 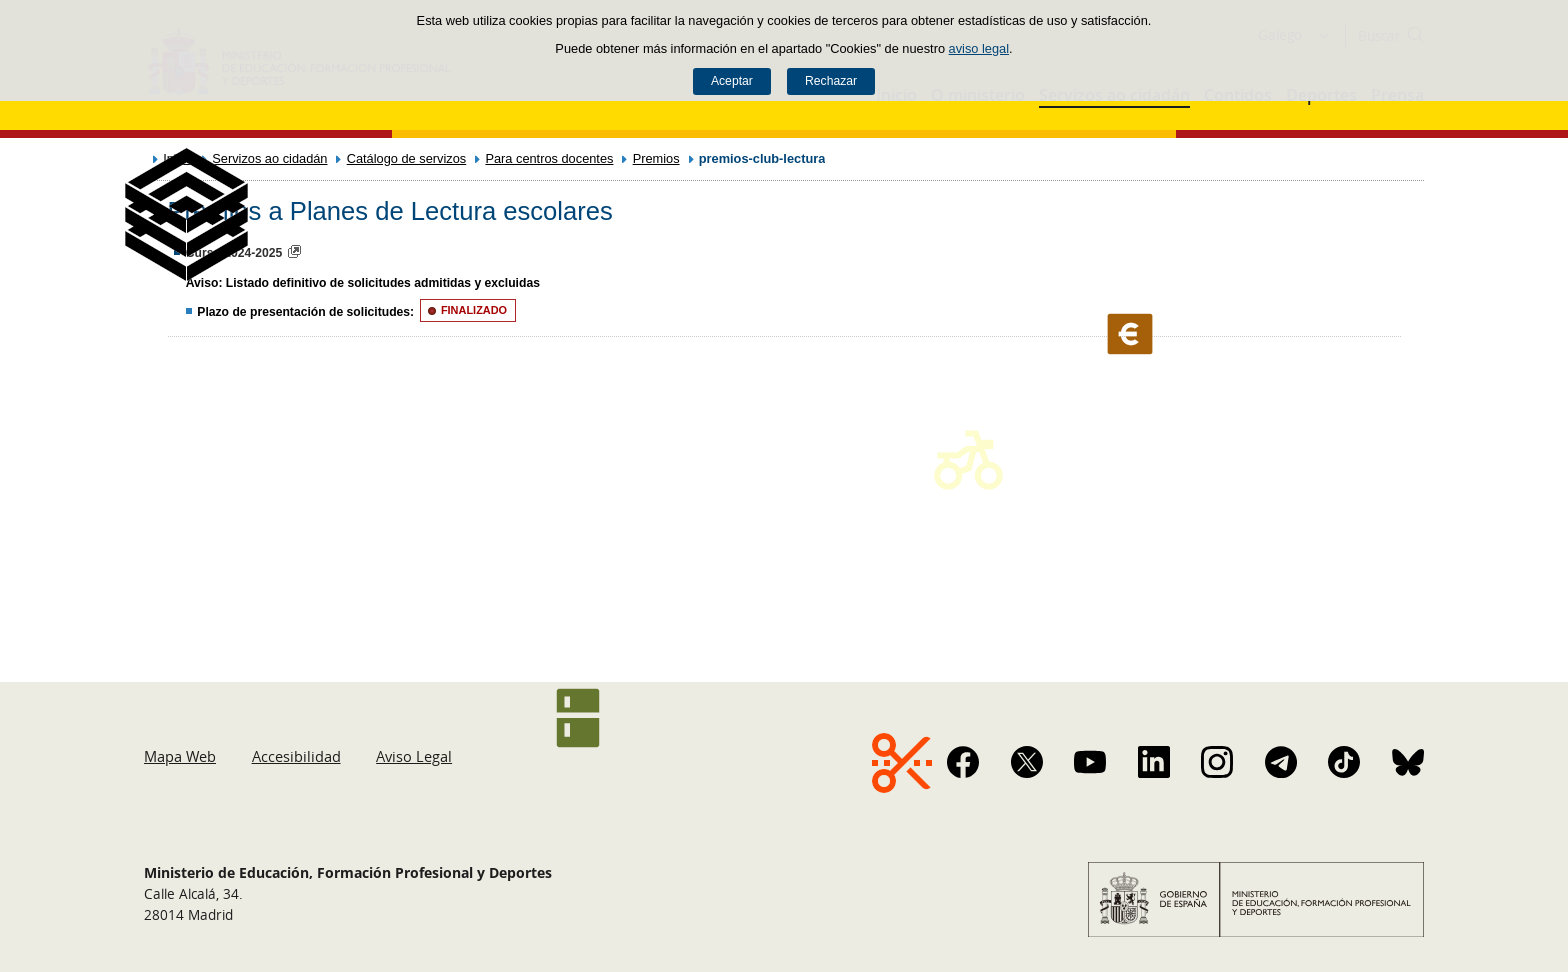 I want to click on access smart fridge controls, so click(x=578, y=718).